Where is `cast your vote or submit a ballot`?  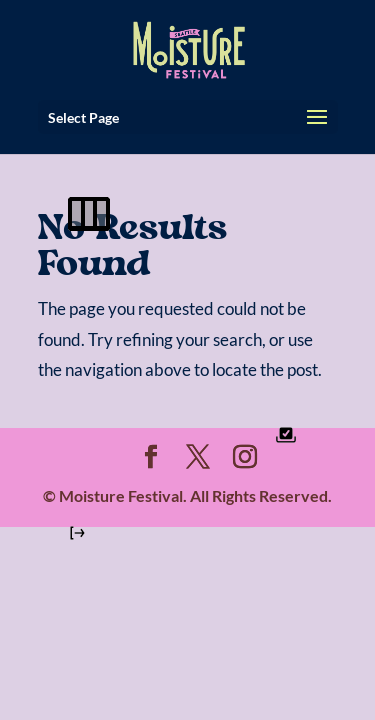 cast your vote or submit a ballot is located at coordinates (286, 435).